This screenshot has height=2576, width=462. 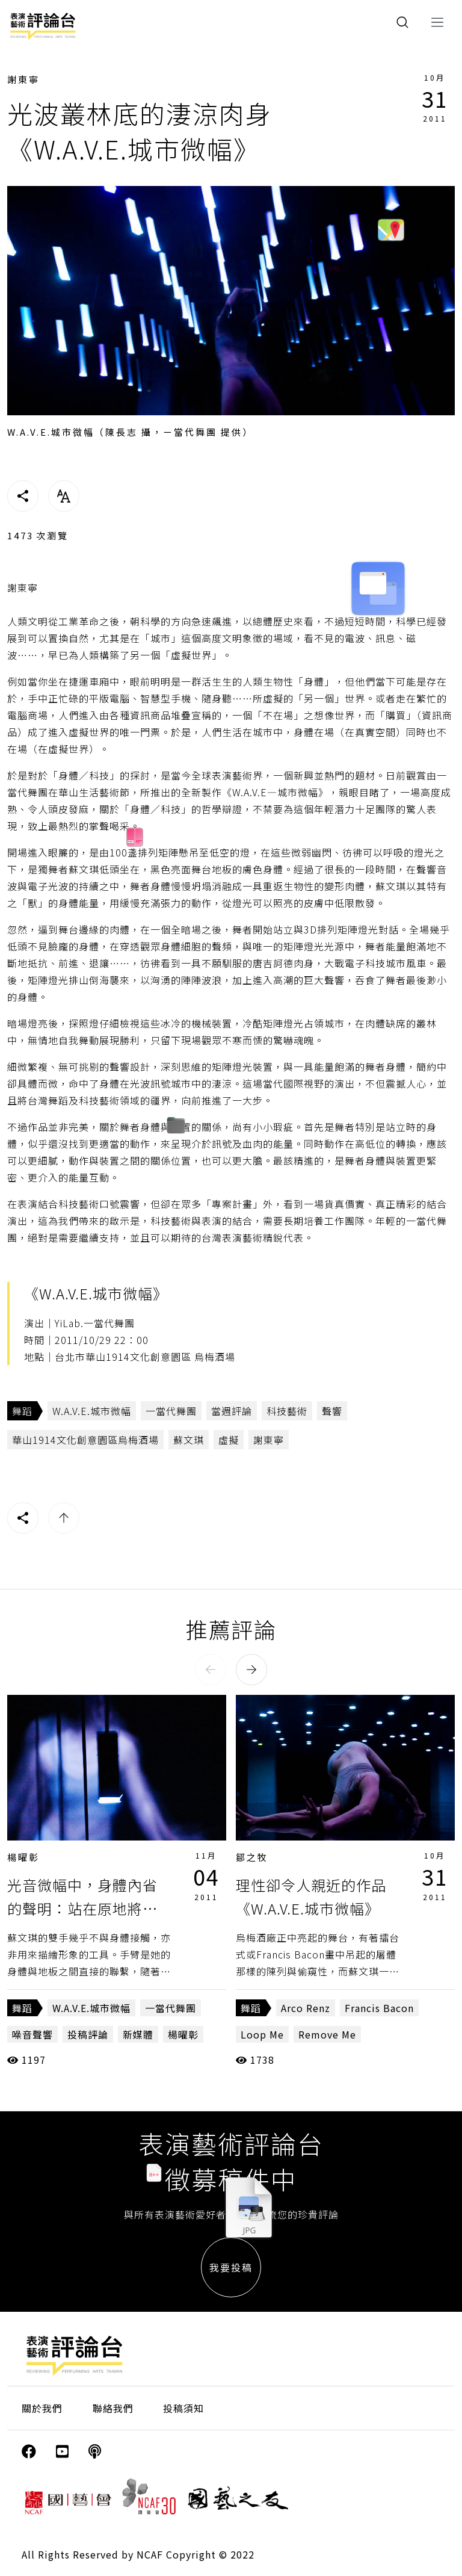 I want to click on a debian software package file, so click(x=135, y=837).